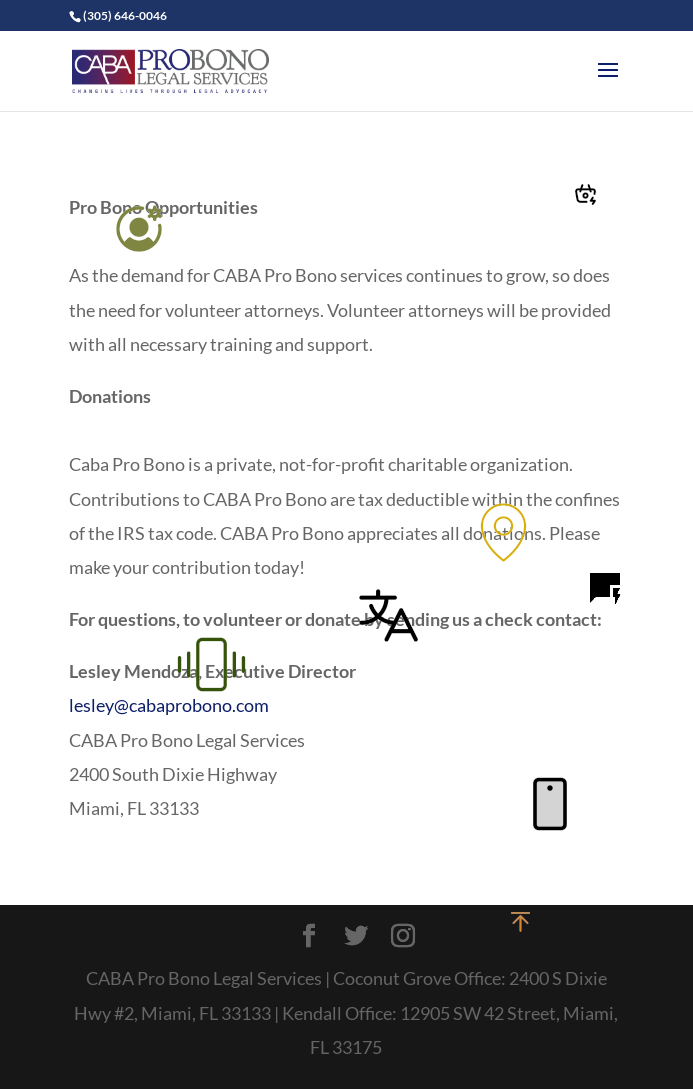  What do you see at coordinates (550, 804) in the screenshot?
I see `access device camera settings` at bounding box center [550, 804].